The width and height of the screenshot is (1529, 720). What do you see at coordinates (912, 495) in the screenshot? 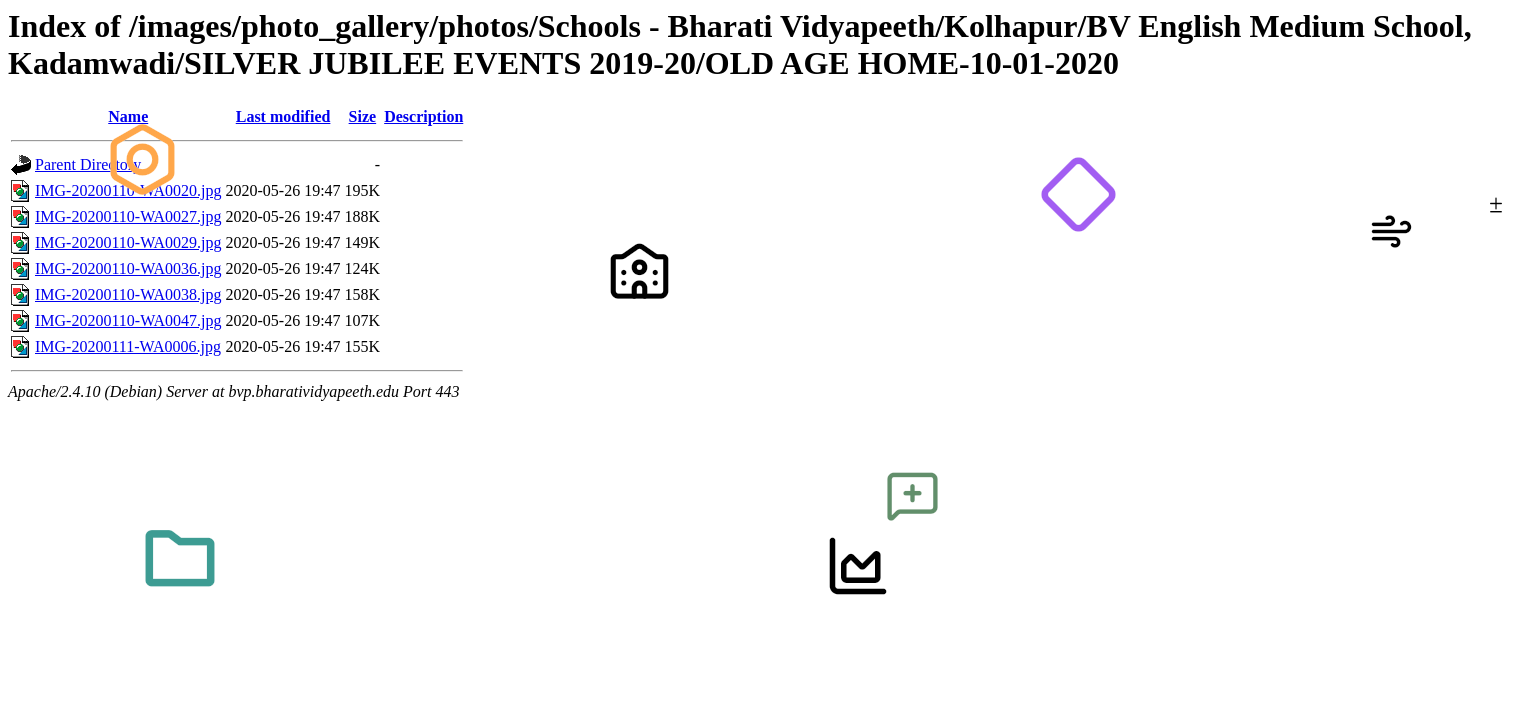
I see `compose a new message` at bounding box center [912, 495].